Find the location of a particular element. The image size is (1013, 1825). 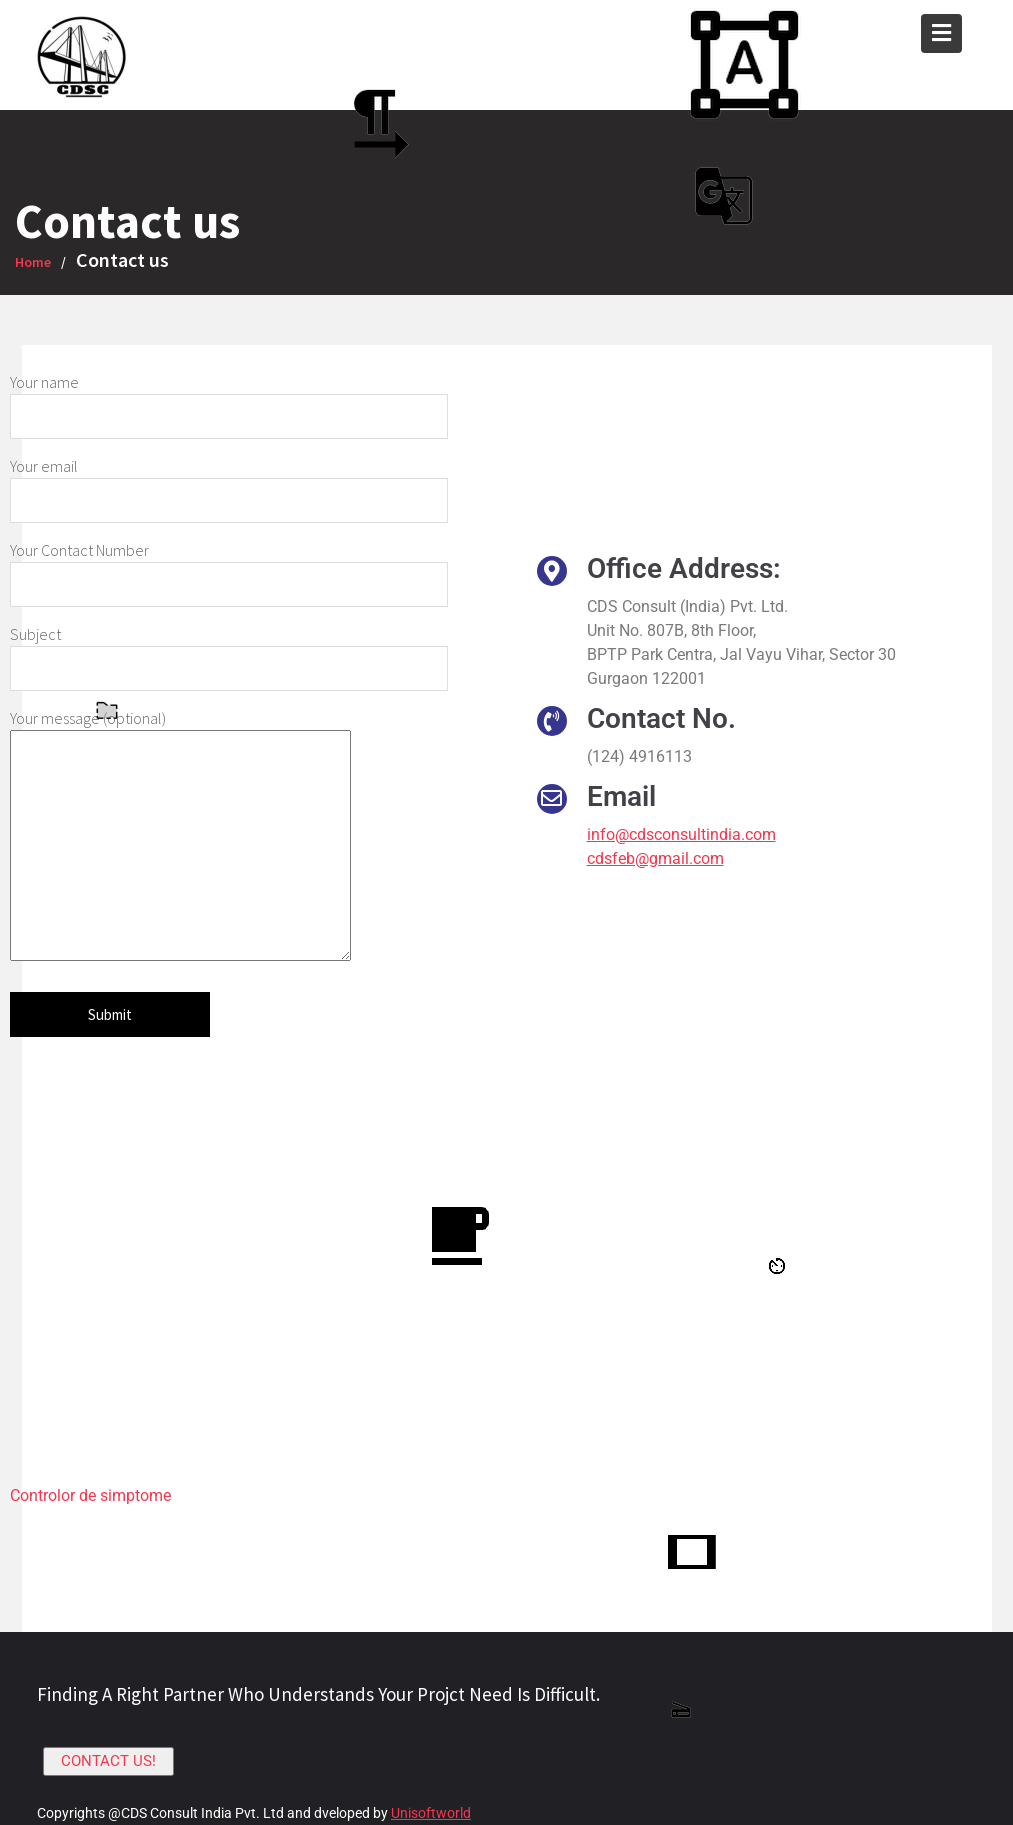

set or view a countdown timer is located at coordinates (777, 1266).